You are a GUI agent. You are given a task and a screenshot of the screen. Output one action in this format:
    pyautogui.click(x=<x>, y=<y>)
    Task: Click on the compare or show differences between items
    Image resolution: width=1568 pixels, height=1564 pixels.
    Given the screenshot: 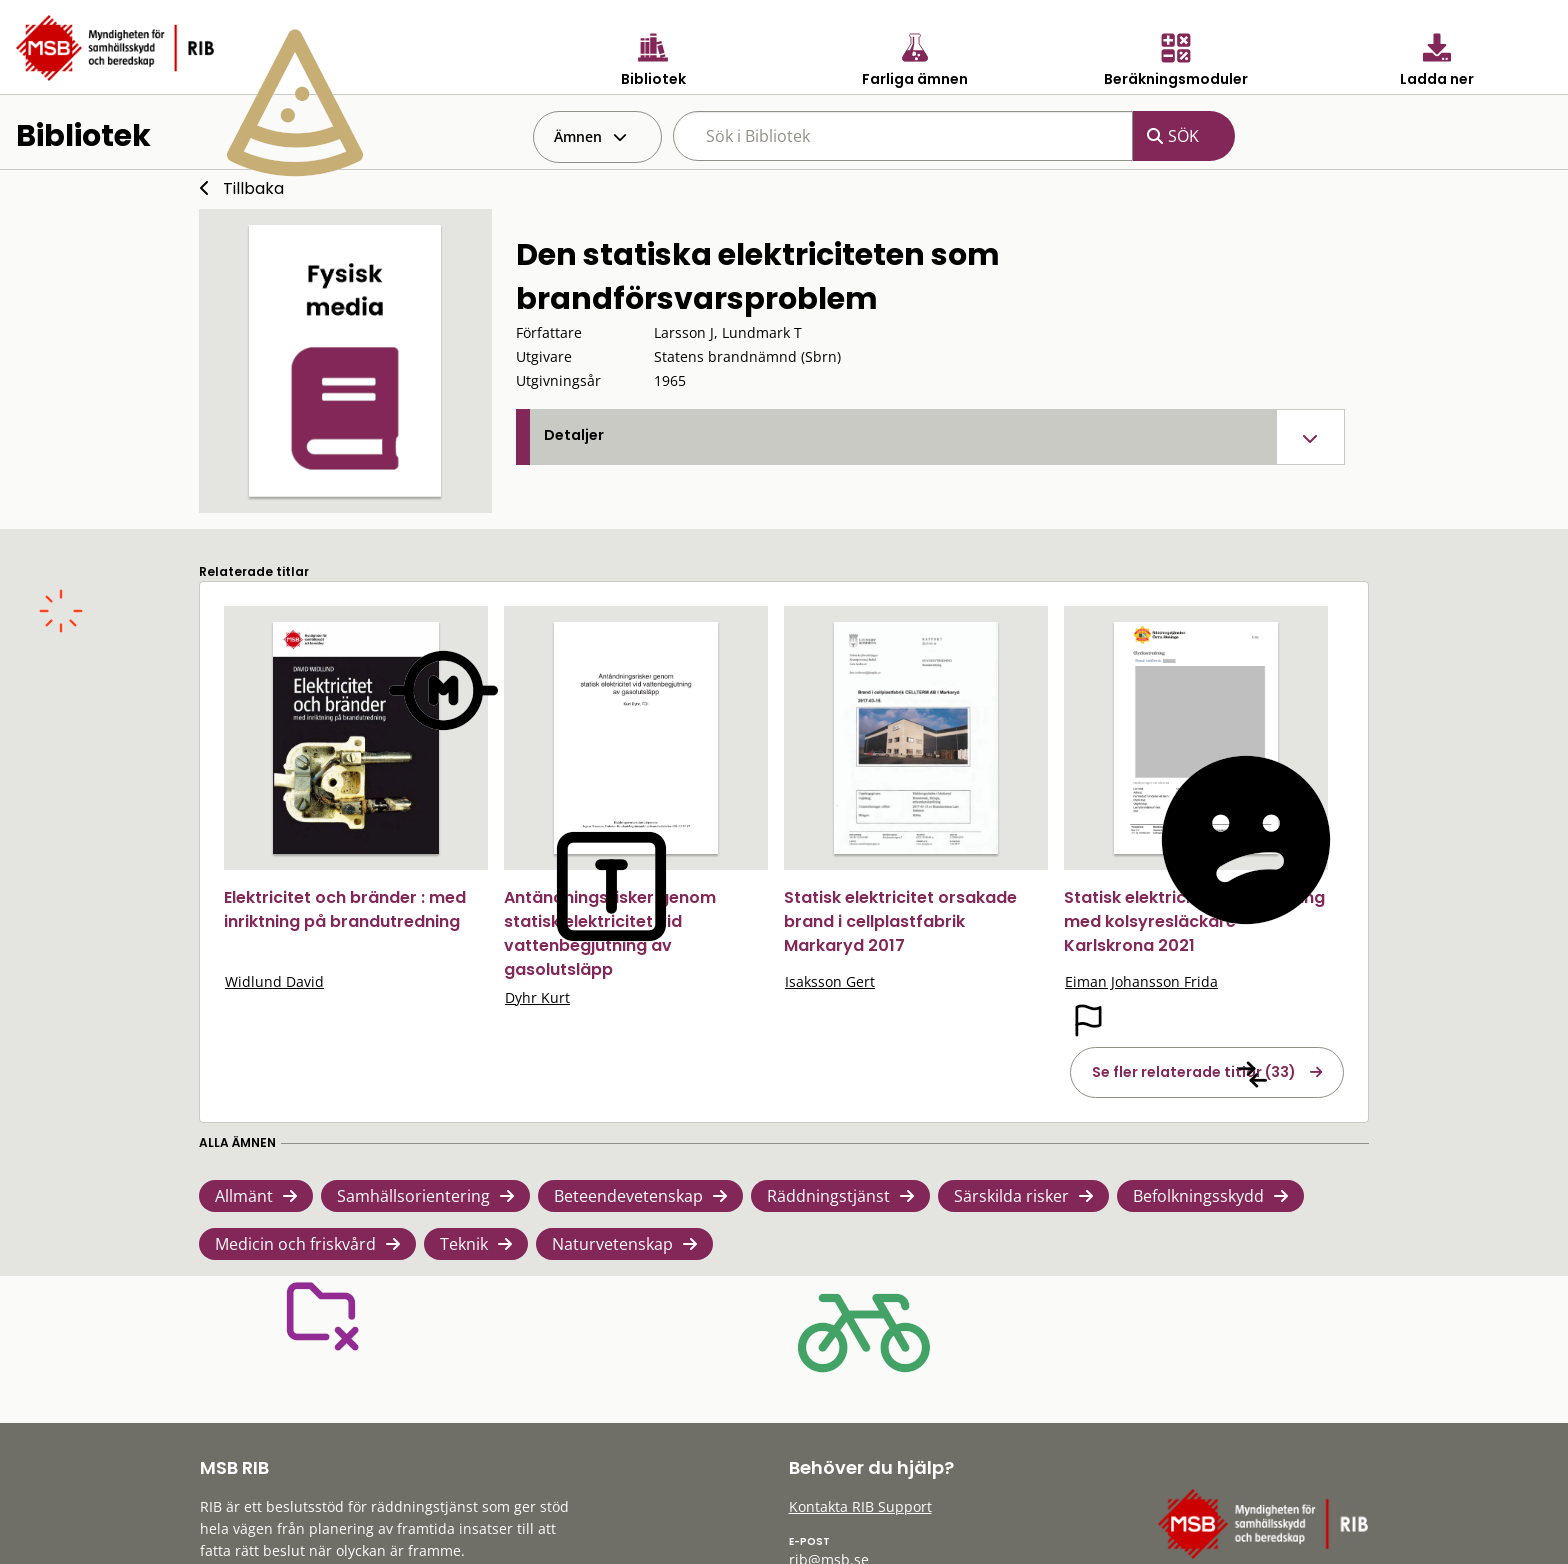 What is the action you would take?
    pyautogui.click(x=1252, y=1074)
    